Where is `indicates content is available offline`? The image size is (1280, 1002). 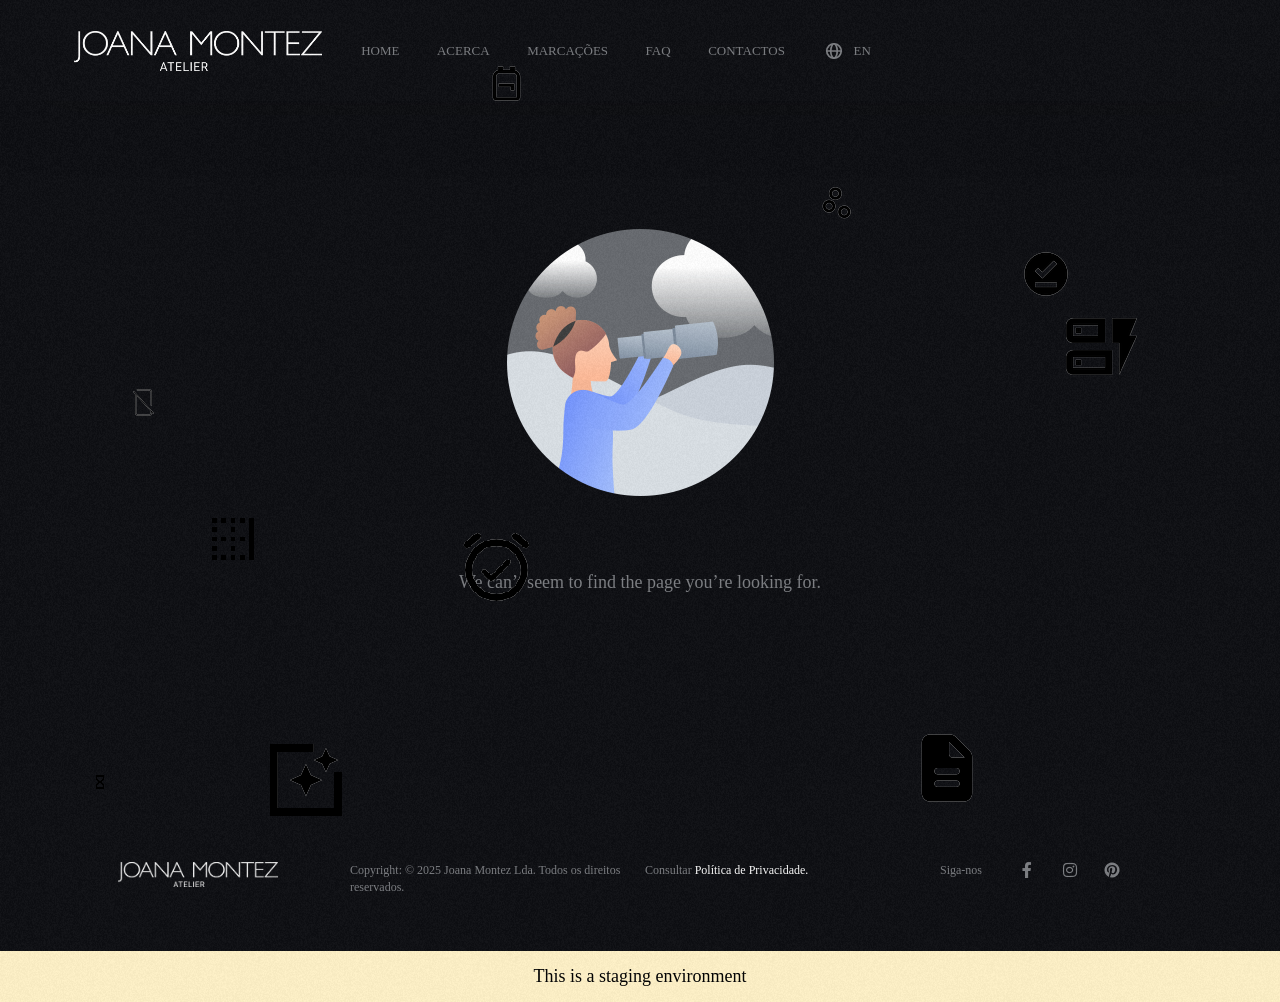 indicates content is available offline is located at coordinates (1046, 274).